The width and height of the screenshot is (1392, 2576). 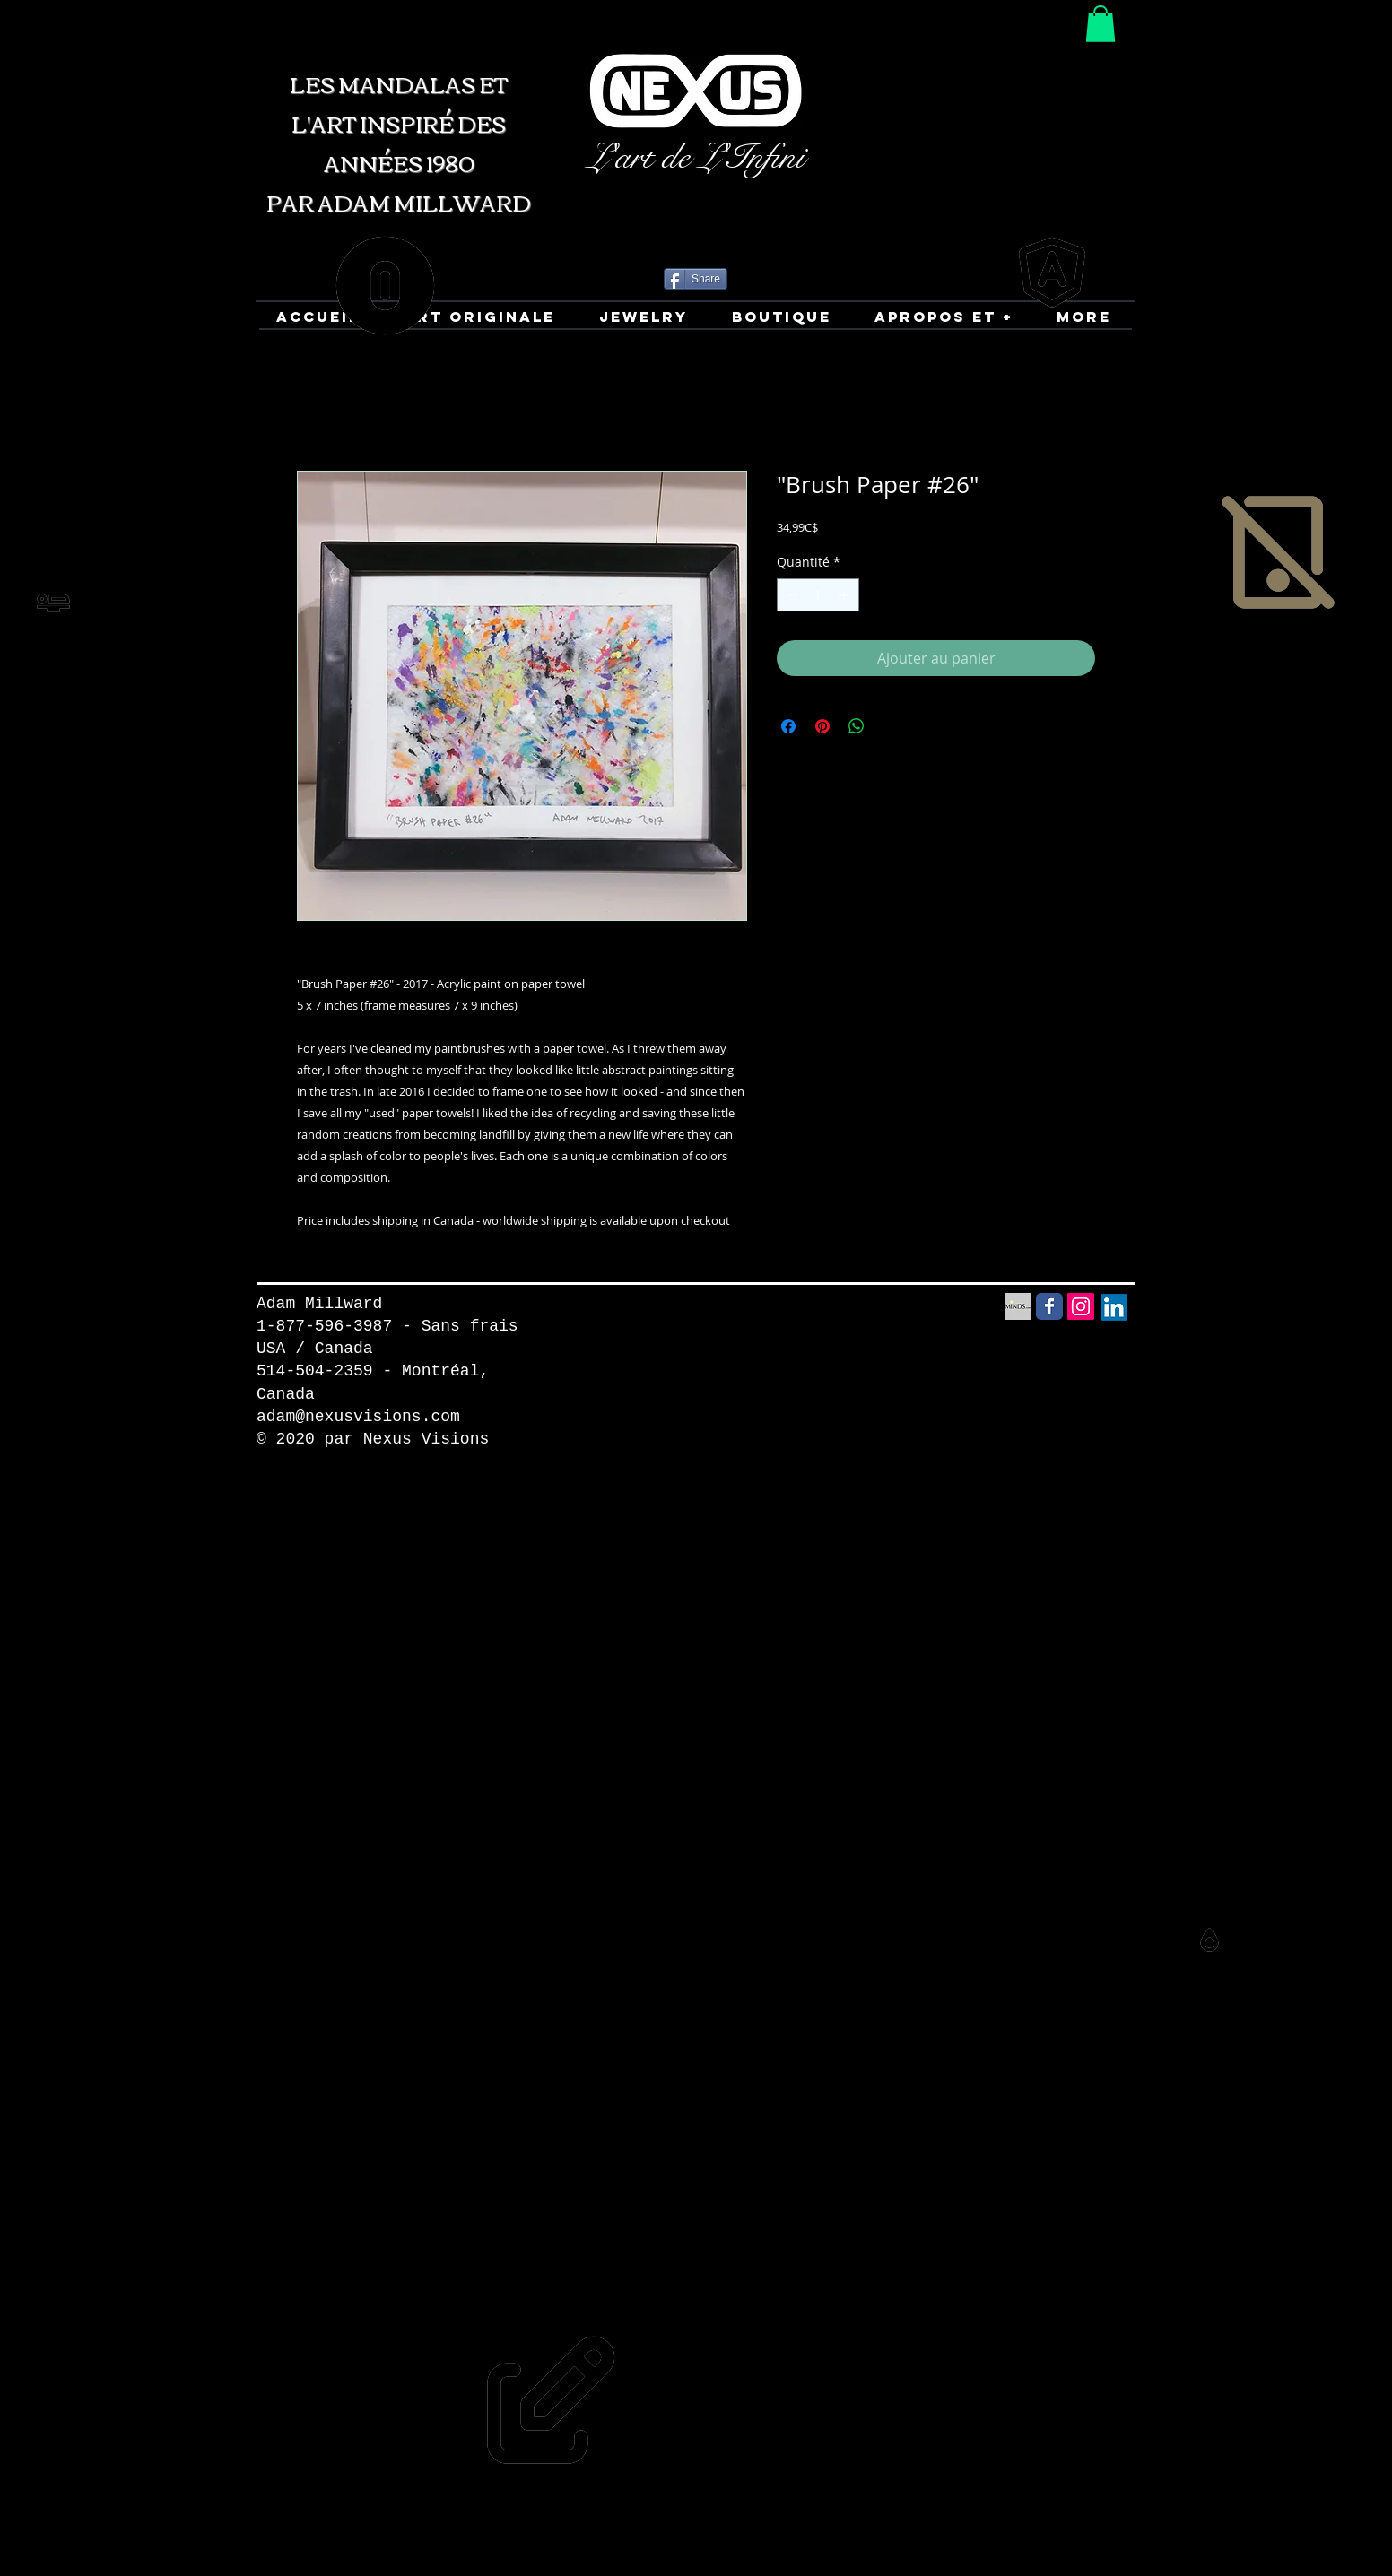 What do you see at coordinates (53, 602) in the screenshot?
I see `select flat bed seat option for flight` at bounding box center [53, 602].